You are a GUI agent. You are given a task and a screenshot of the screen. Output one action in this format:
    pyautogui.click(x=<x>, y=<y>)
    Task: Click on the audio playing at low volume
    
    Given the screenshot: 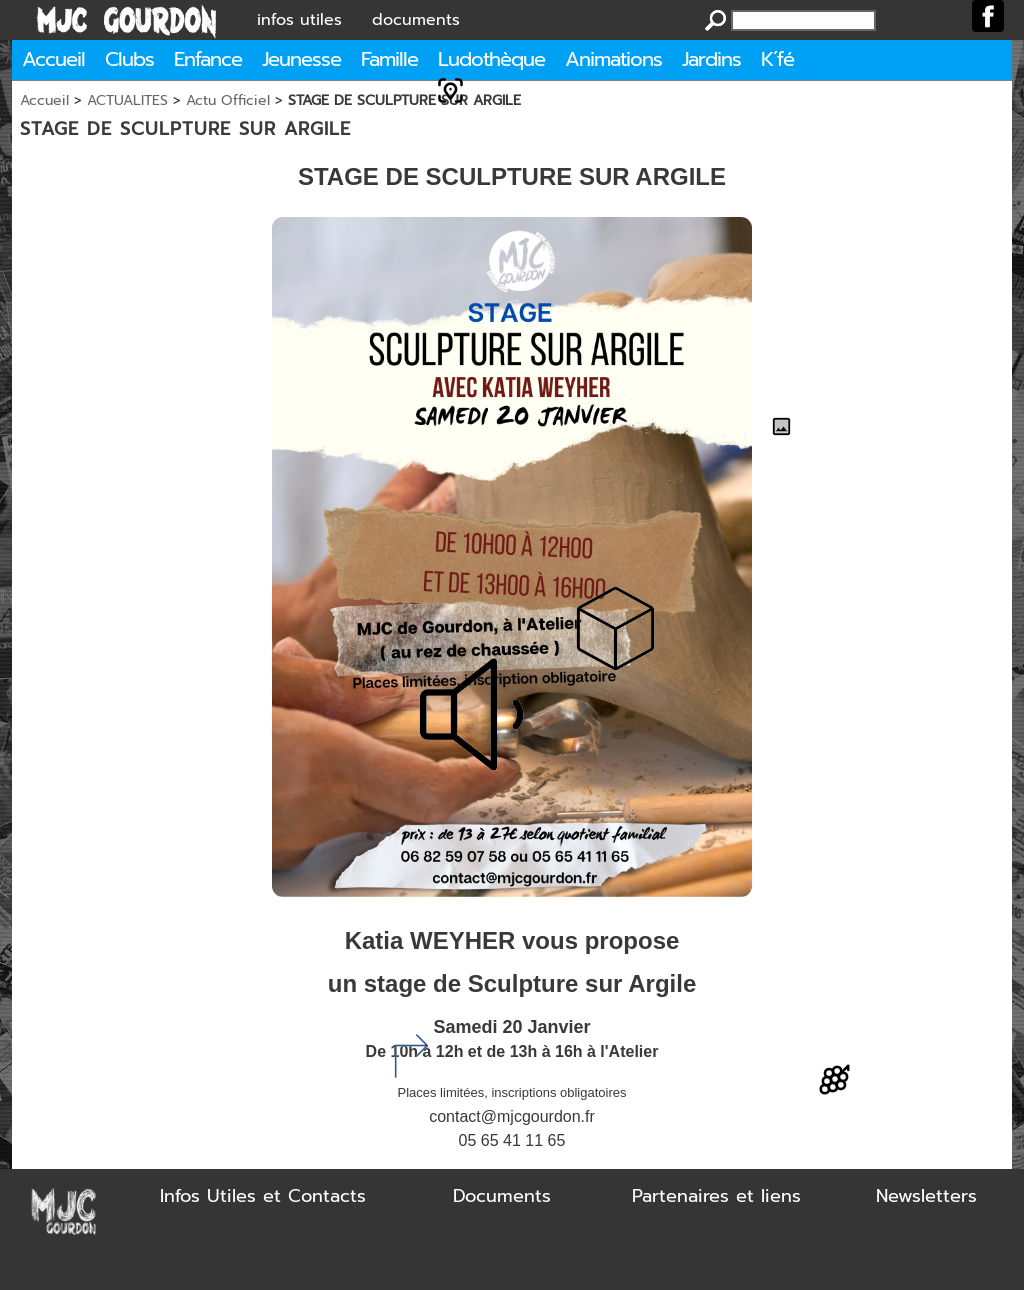 What is the action you would take?
    pyautogui.click(x=480, y=714)
    